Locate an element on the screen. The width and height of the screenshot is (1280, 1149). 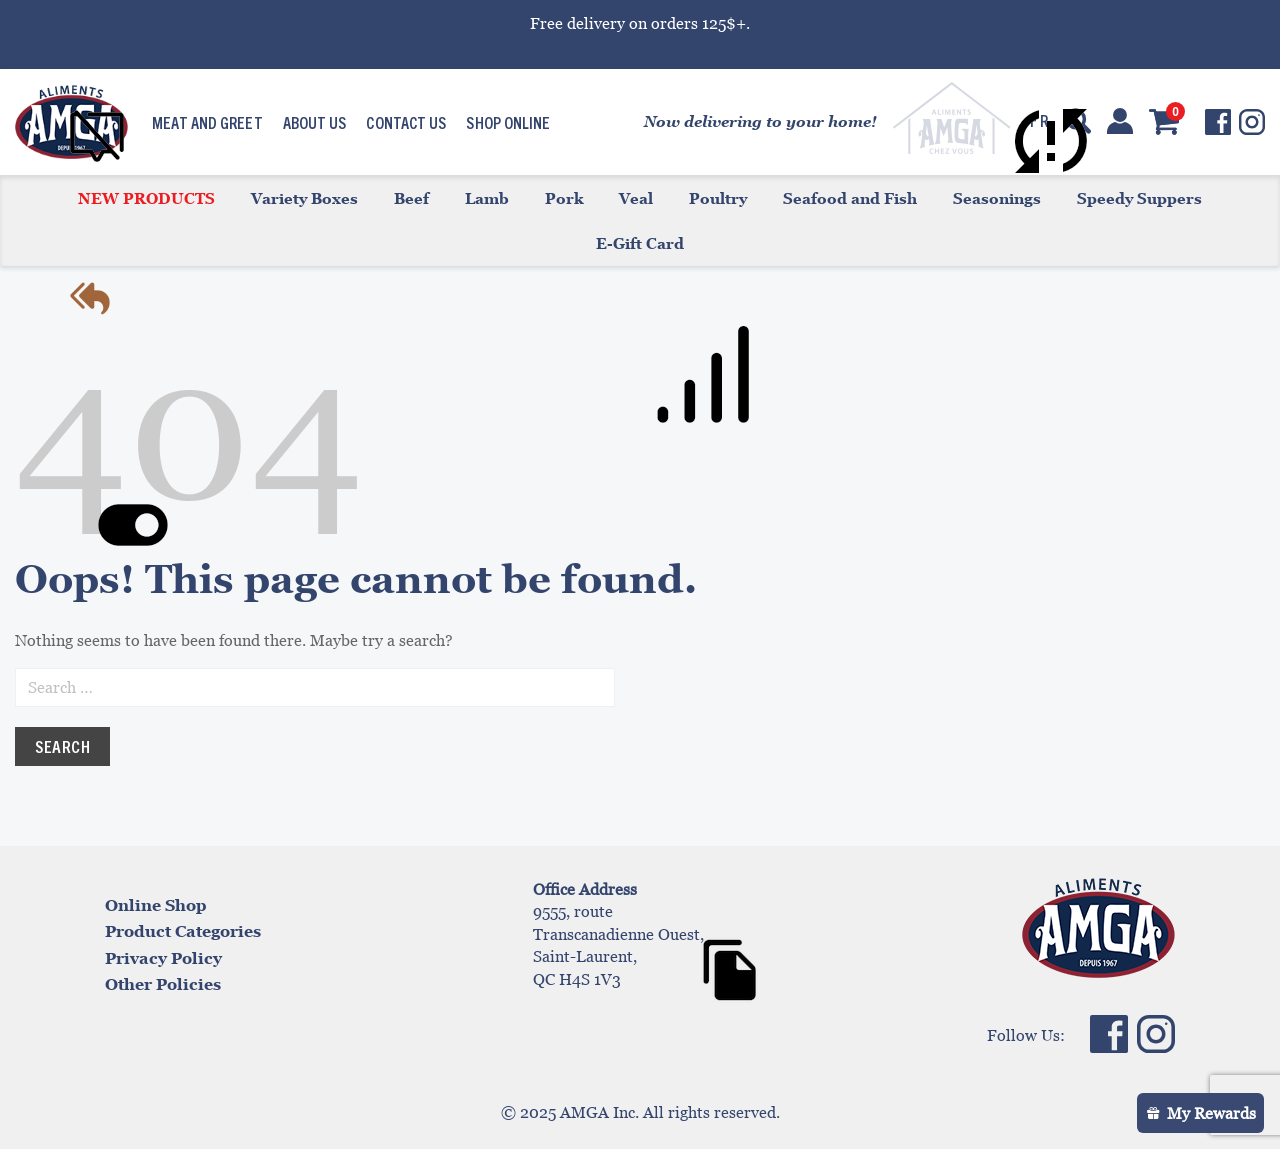
mute or disable chat notifications is located at coordinates (97, 135).